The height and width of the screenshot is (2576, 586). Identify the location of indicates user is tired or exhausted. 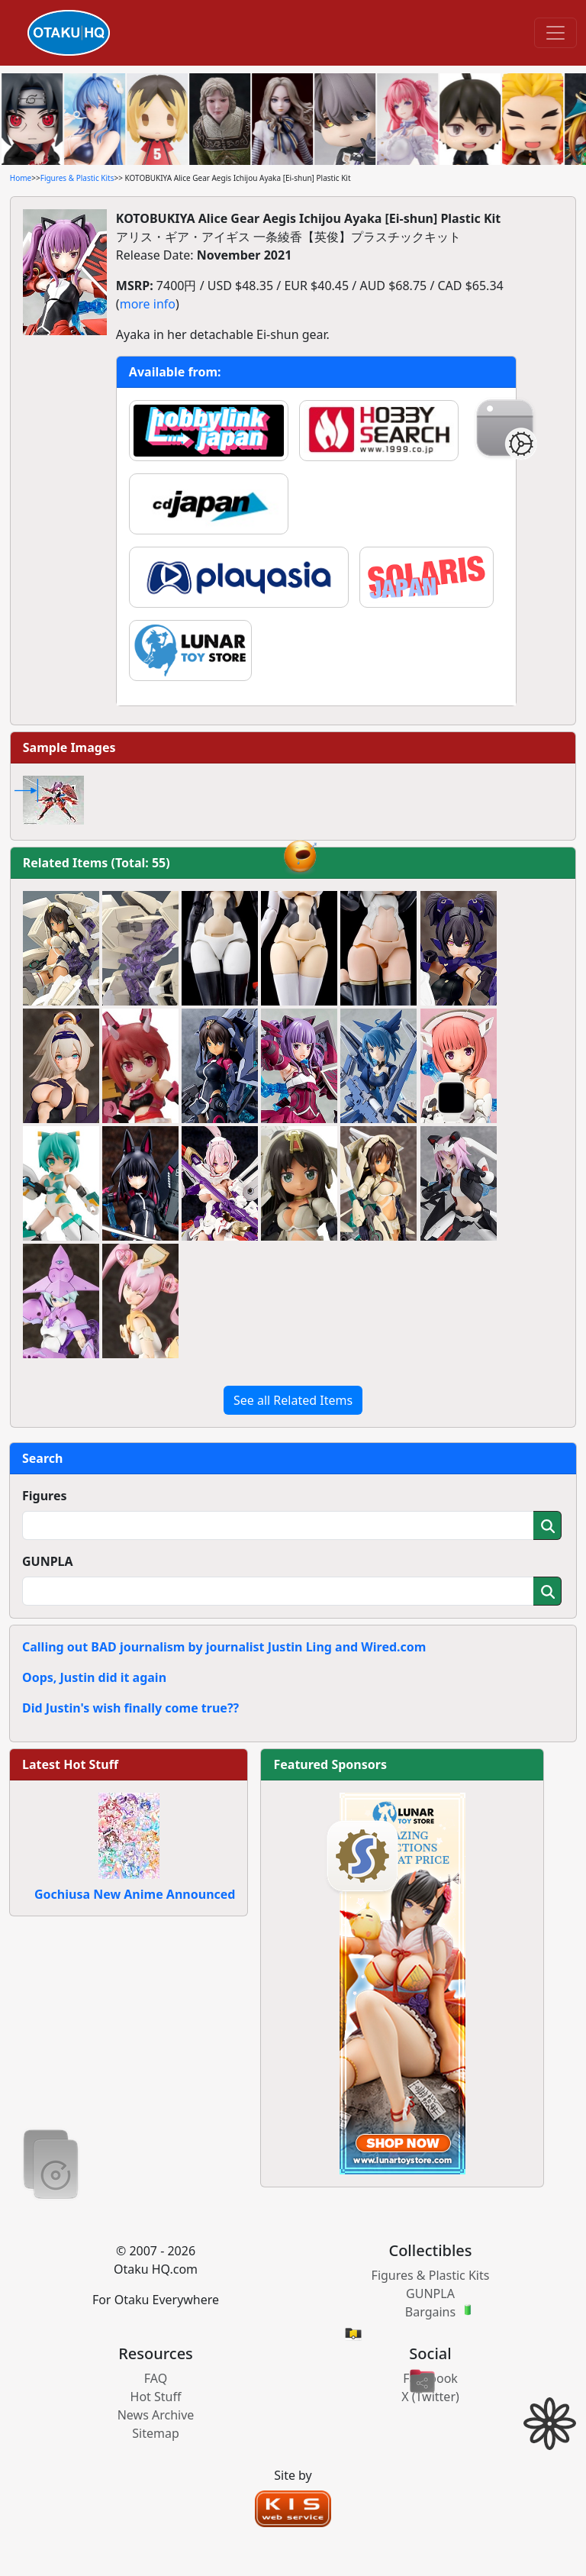
(300, 857).